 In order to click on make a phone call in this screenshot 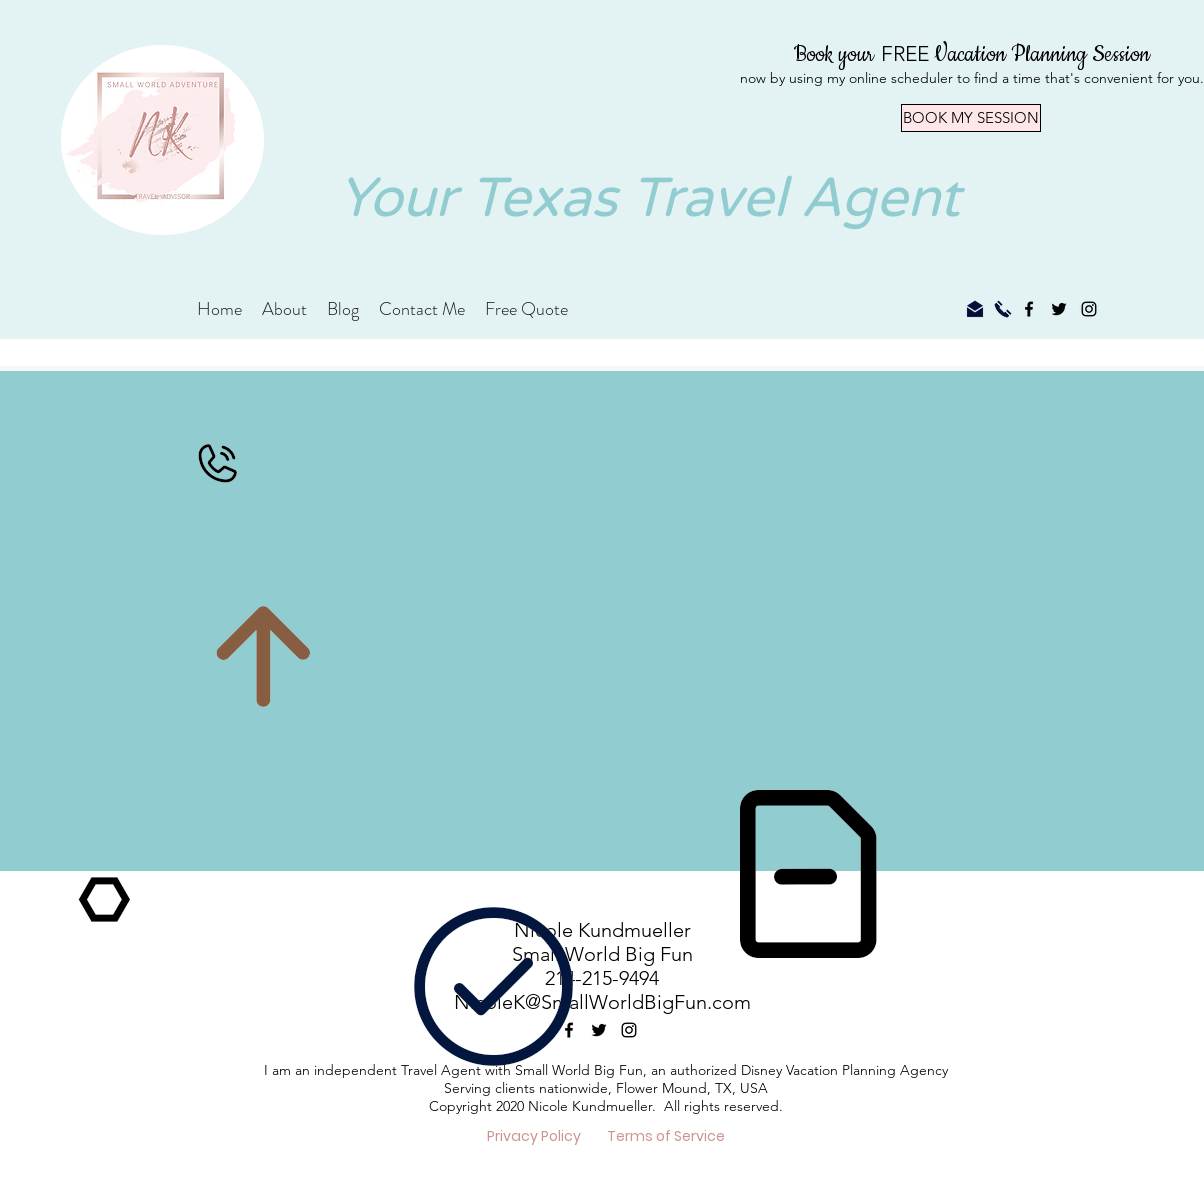, I will do `click(218, 462)`.